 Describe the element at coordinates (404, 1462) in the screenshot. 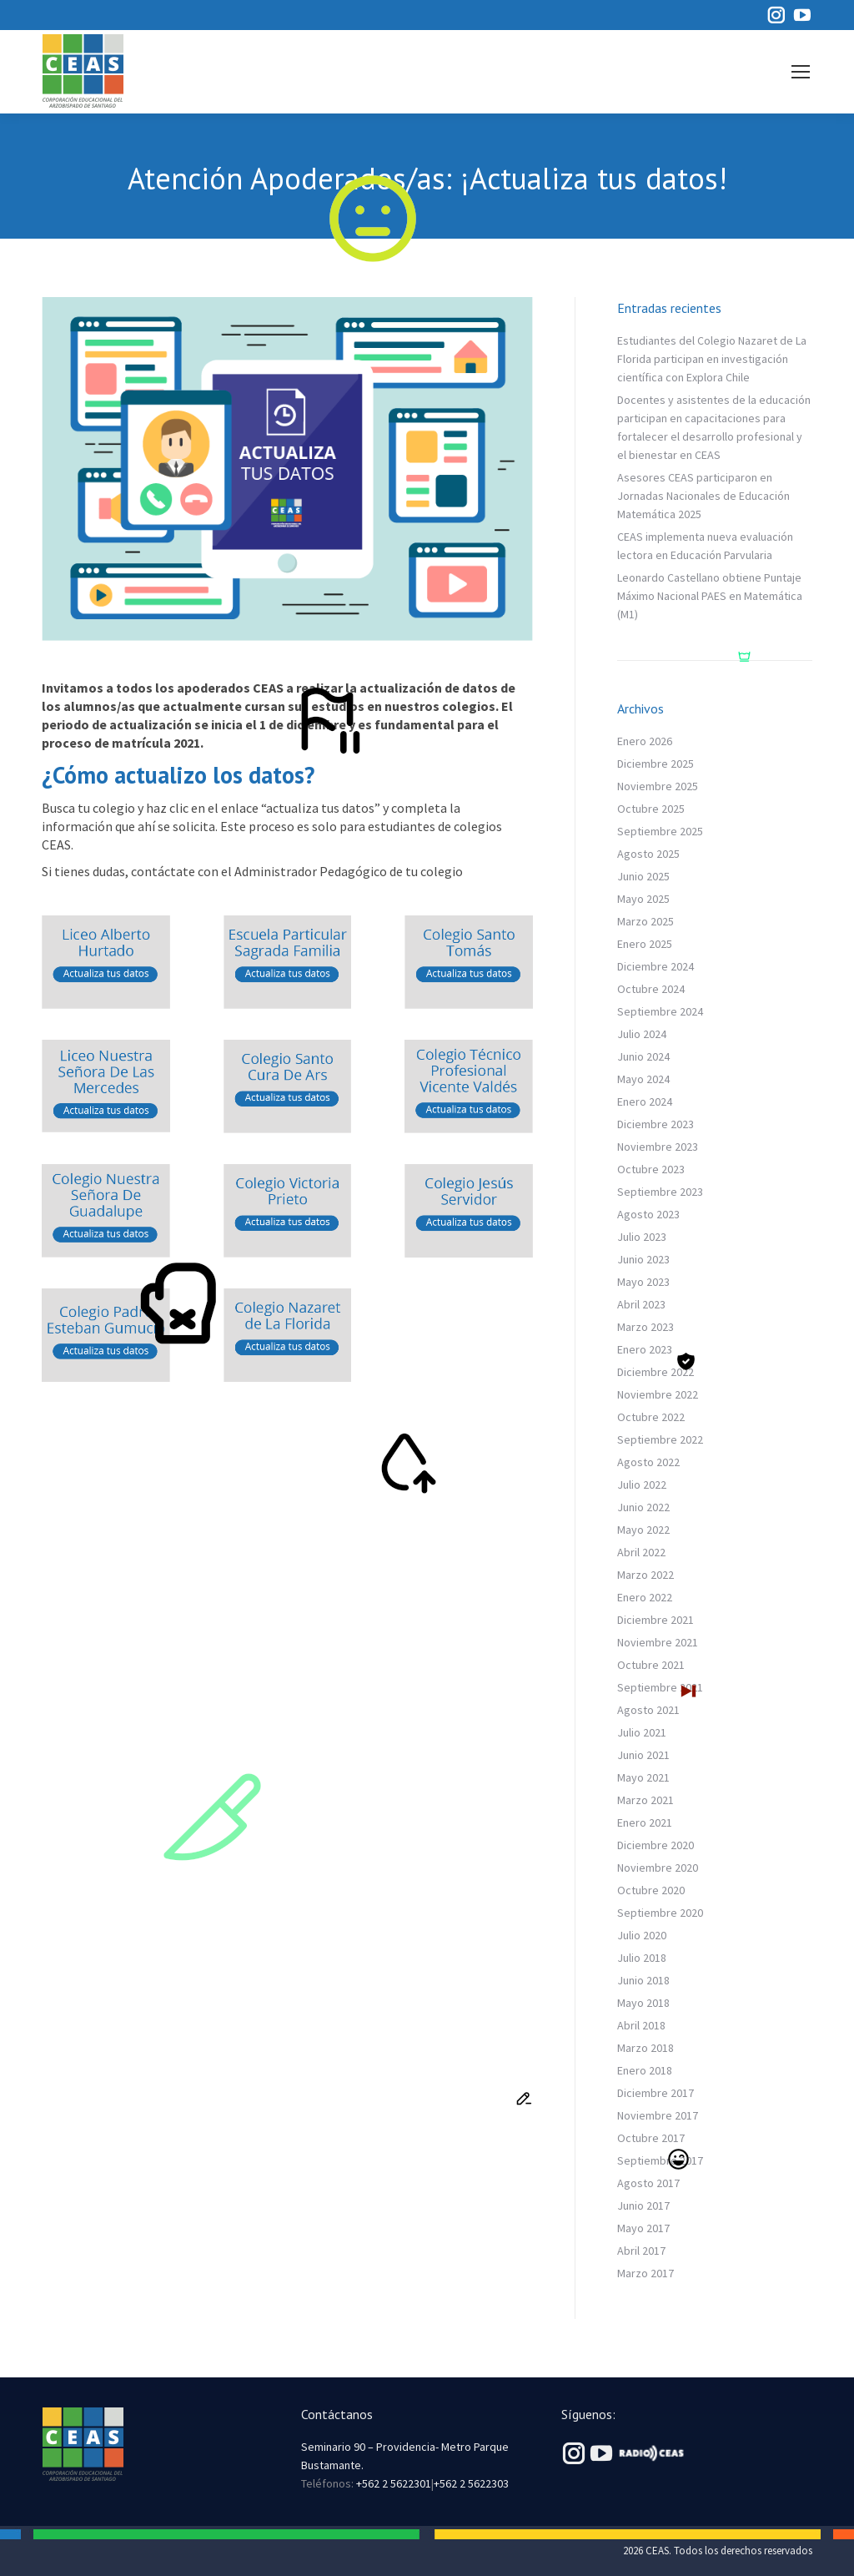

I see `increase water or liquid level` at that location.